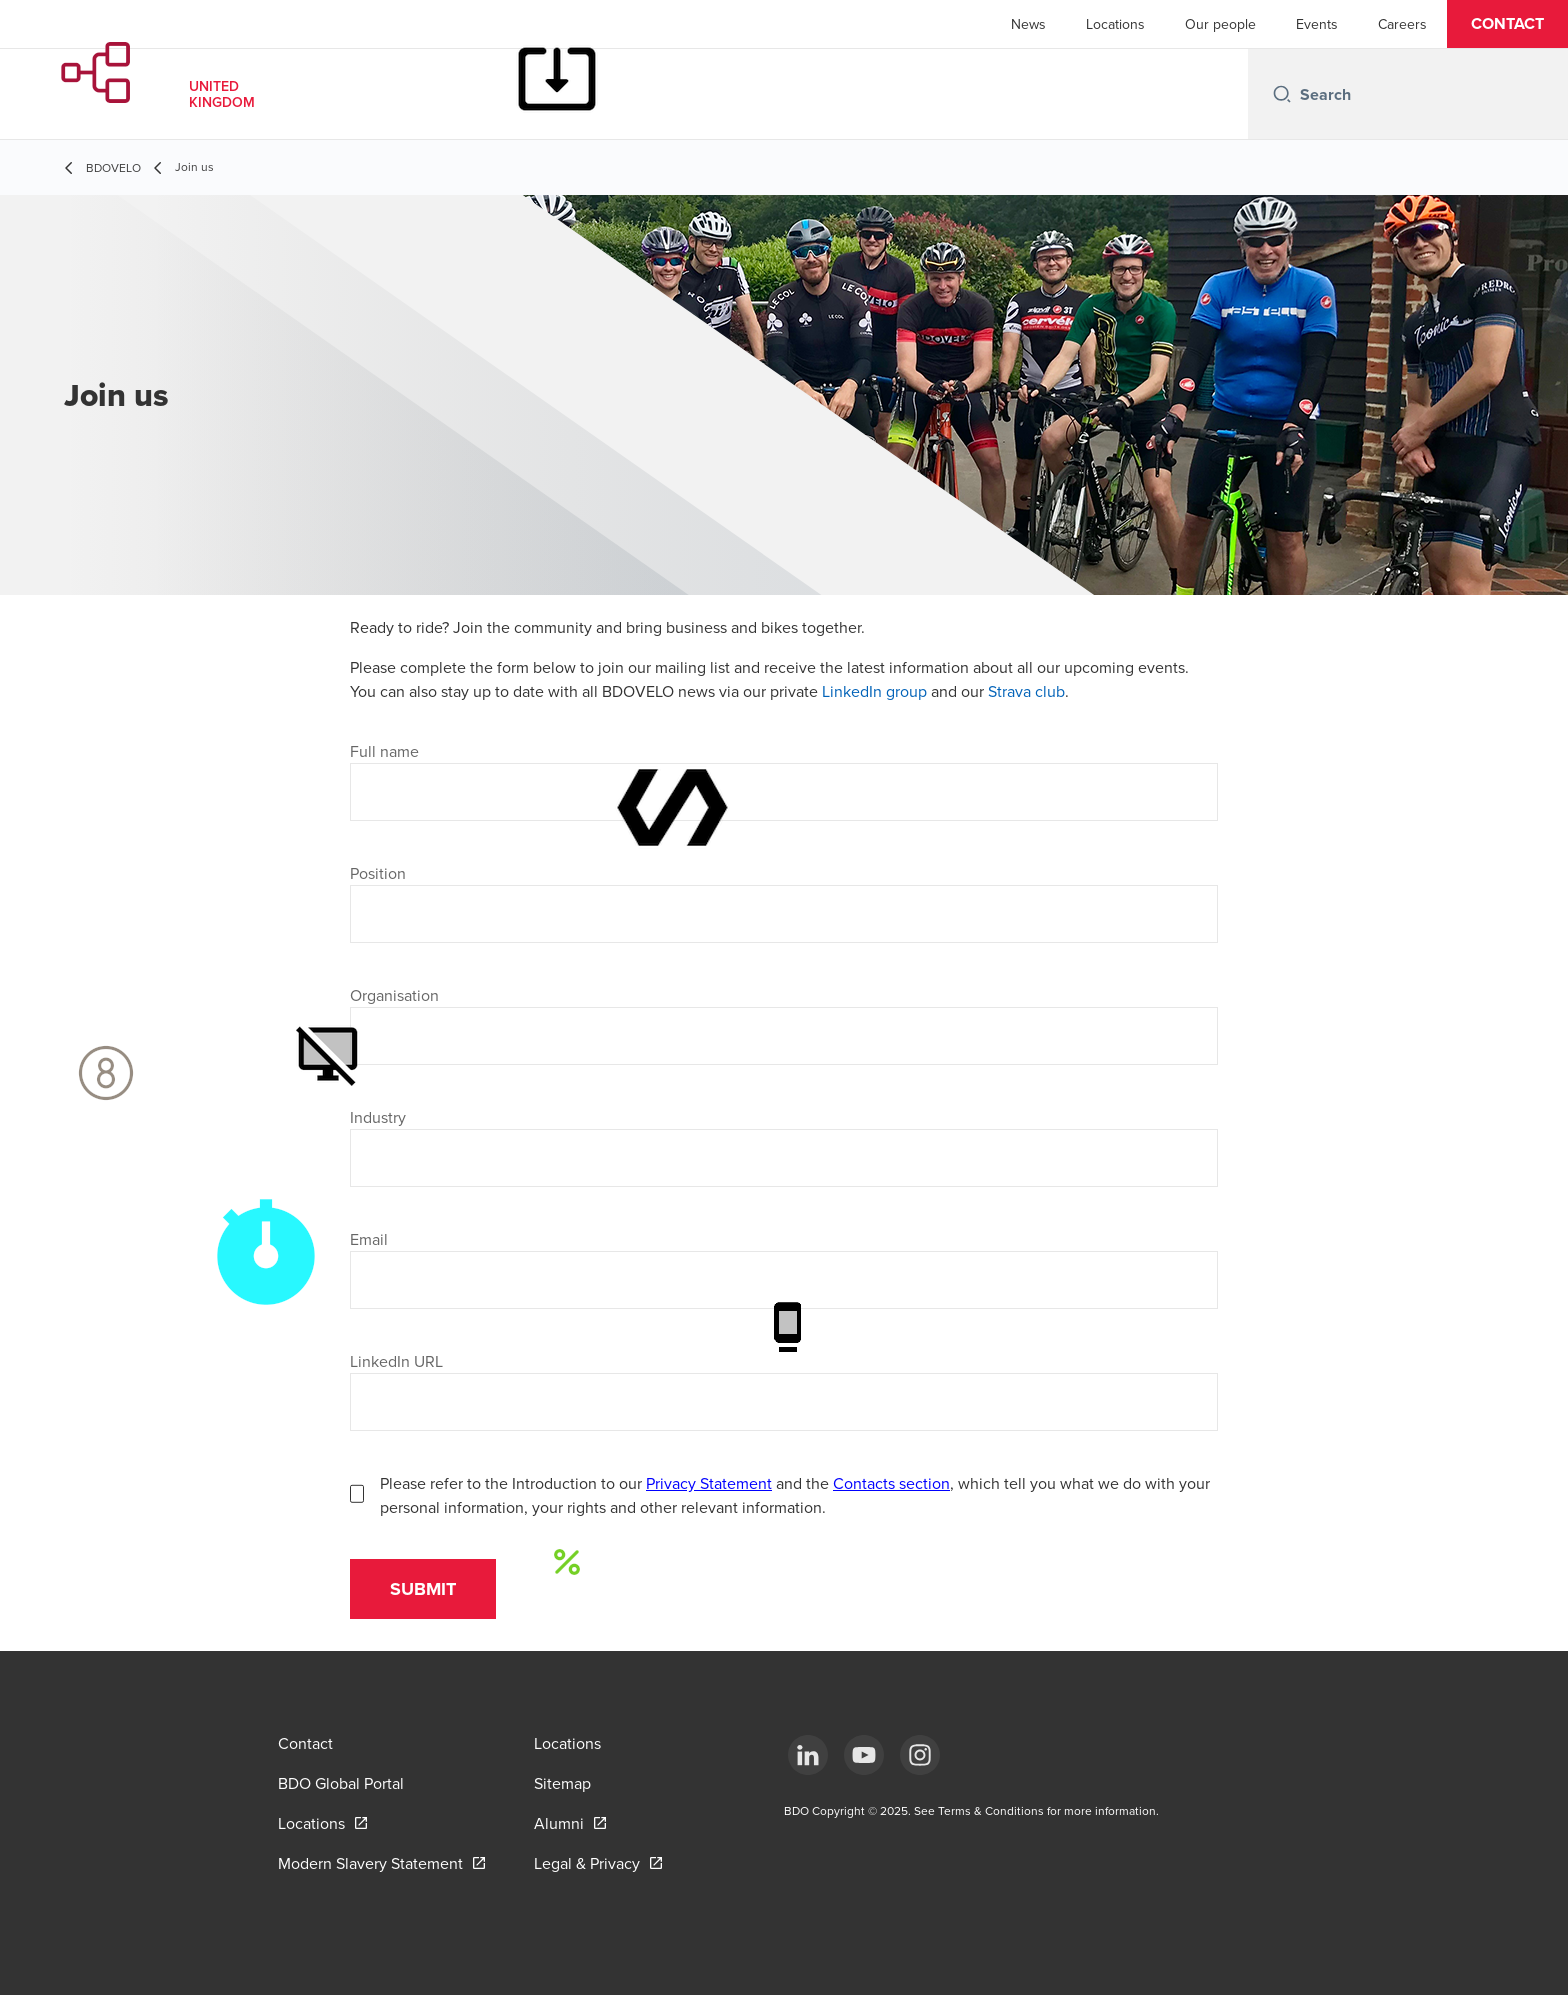  What do you see at coordinates (99, 72) in the screenshot?
I see `view hierarchical structure or organization` at bounding box center [99, 72].